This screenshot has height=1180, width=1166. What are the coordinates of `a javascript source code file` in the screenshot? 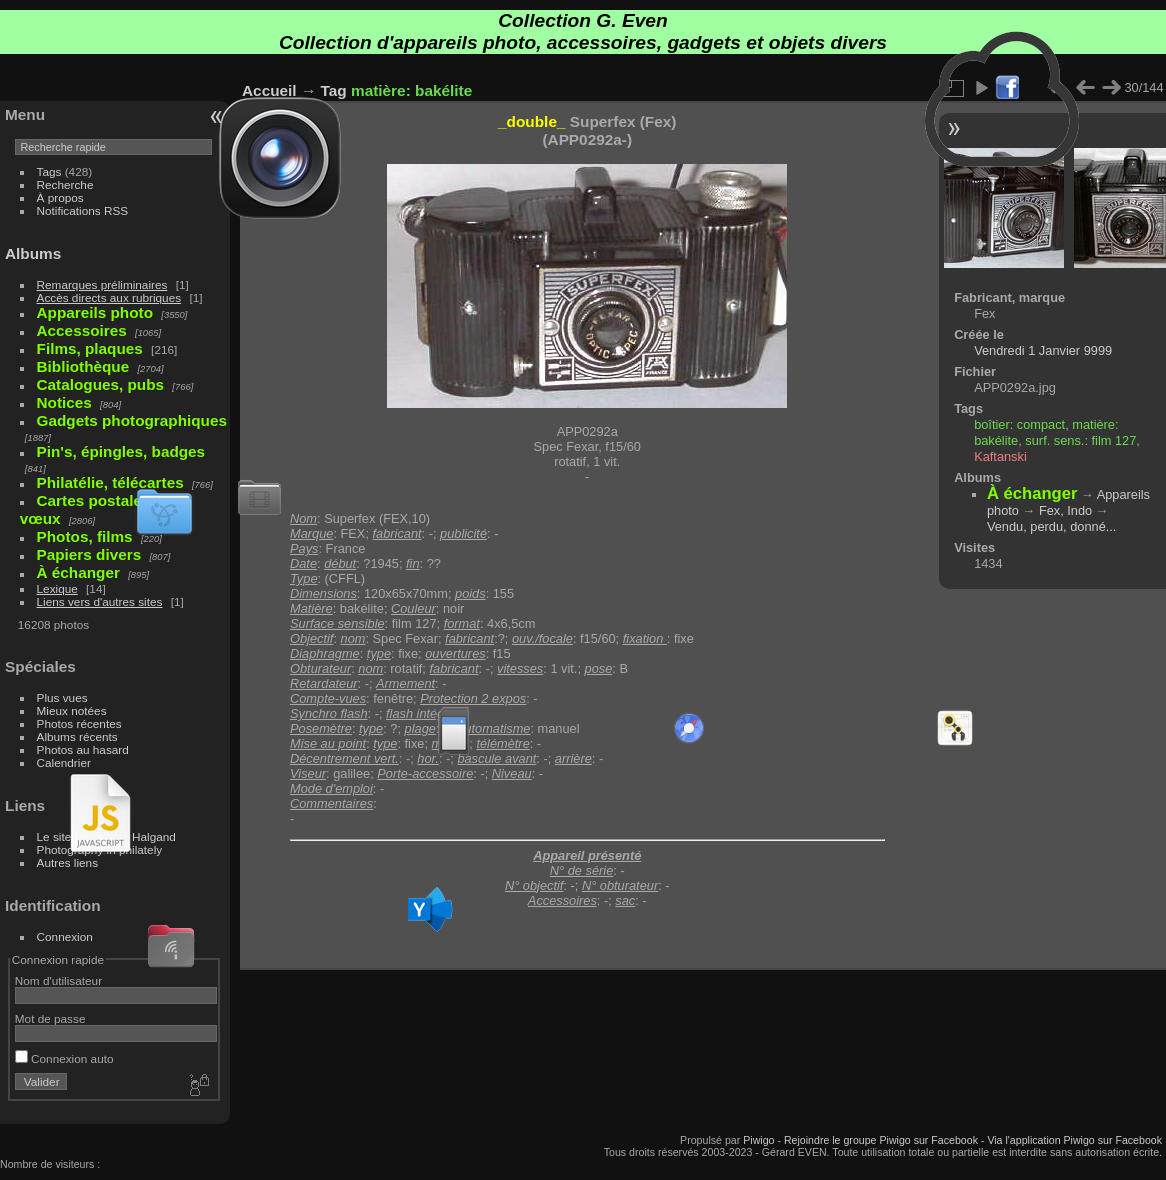 It's located at (100, 814).